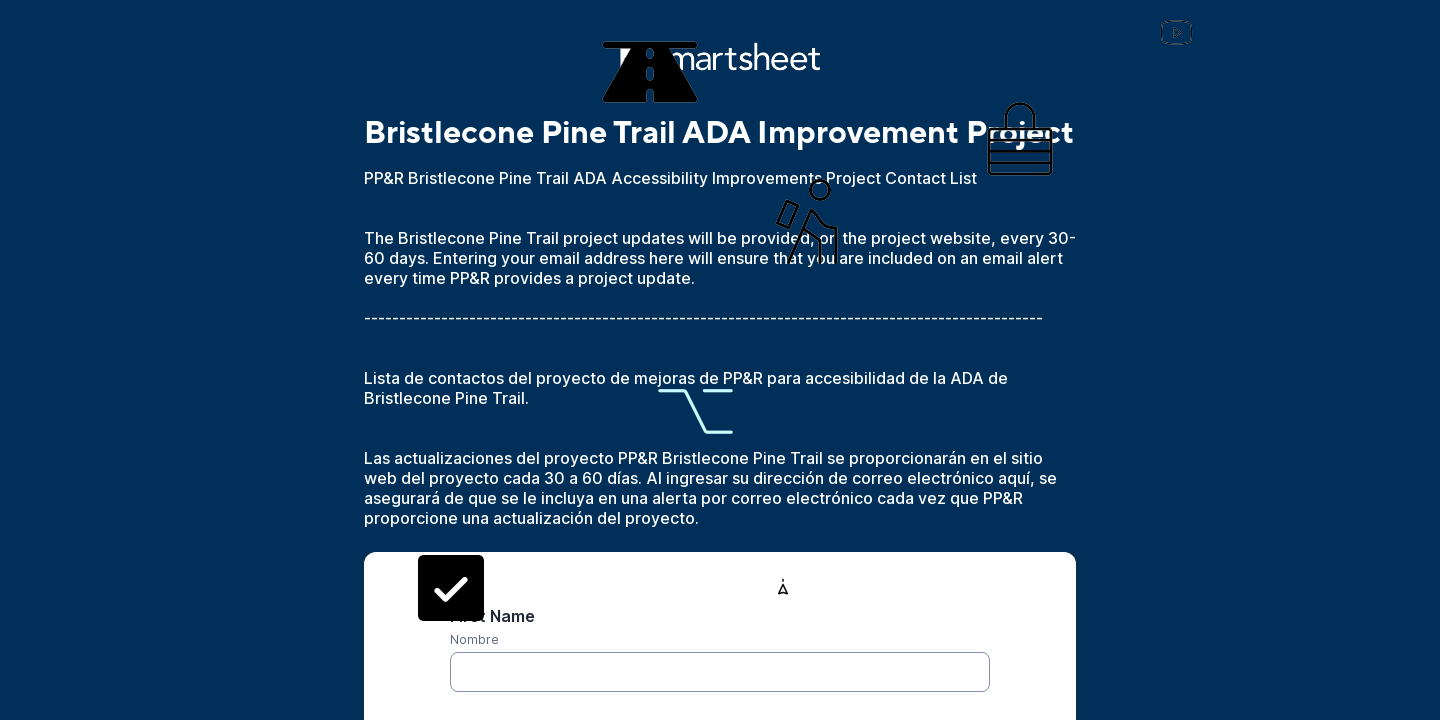 The image size is (1440, 720). I want to click on access hiking trails or outdoor activities, so click(810, 221).